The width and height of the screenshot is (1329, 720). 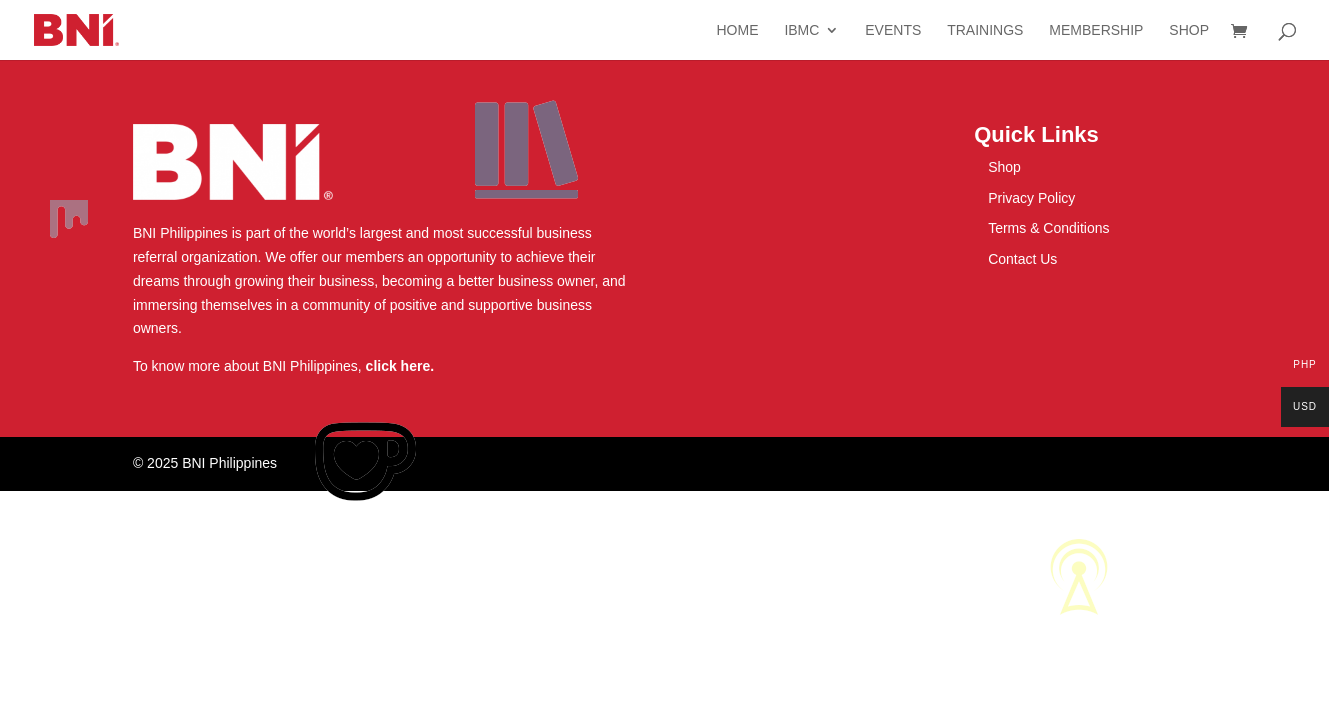 What do you see at coordinates (526, 149) in the screenshot?
I see `open the StoryGraph app` at bounding box center [526, 149].